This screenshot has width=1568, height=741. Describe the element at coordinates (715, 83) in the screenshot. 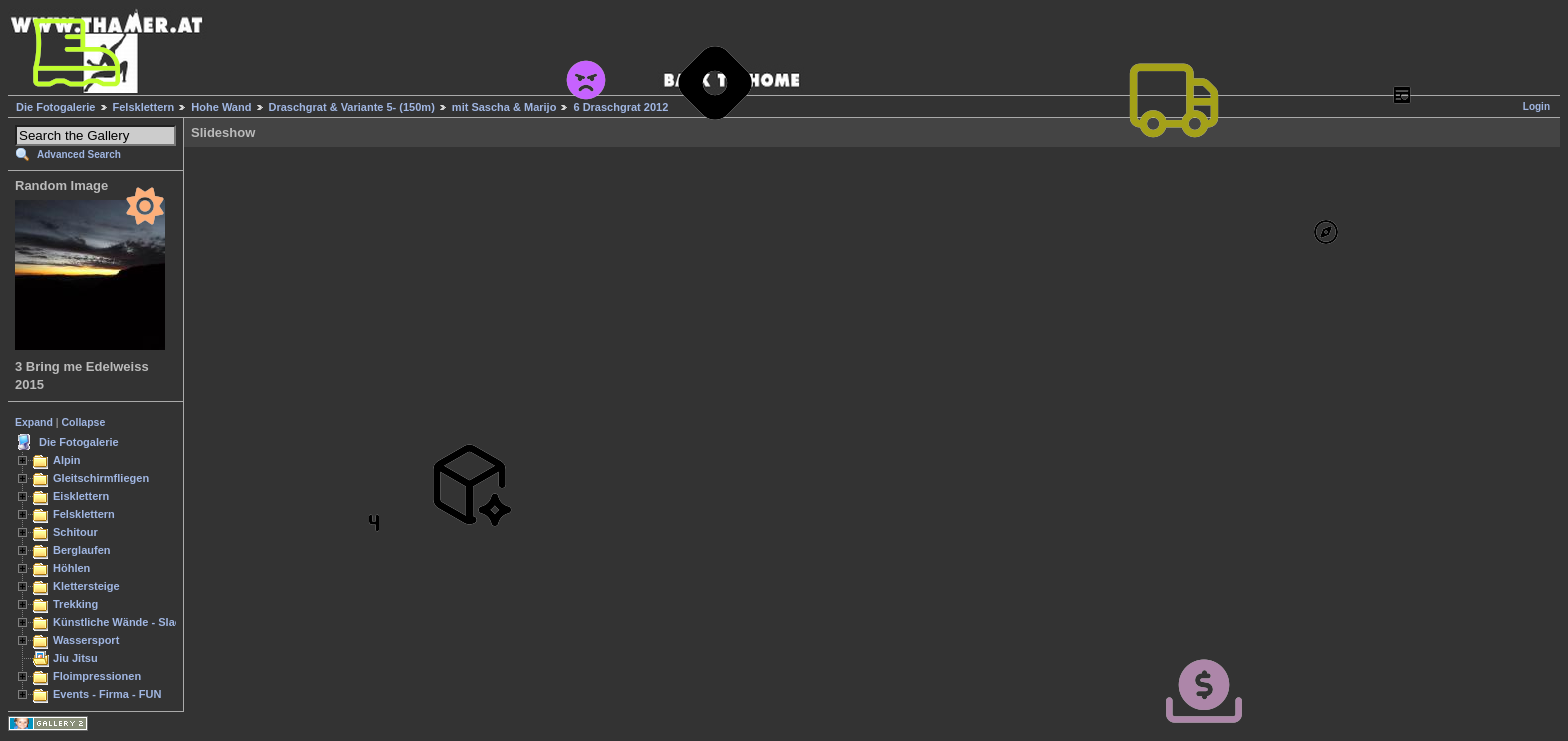

I see `visit hashnode developer blog platform` at that location.